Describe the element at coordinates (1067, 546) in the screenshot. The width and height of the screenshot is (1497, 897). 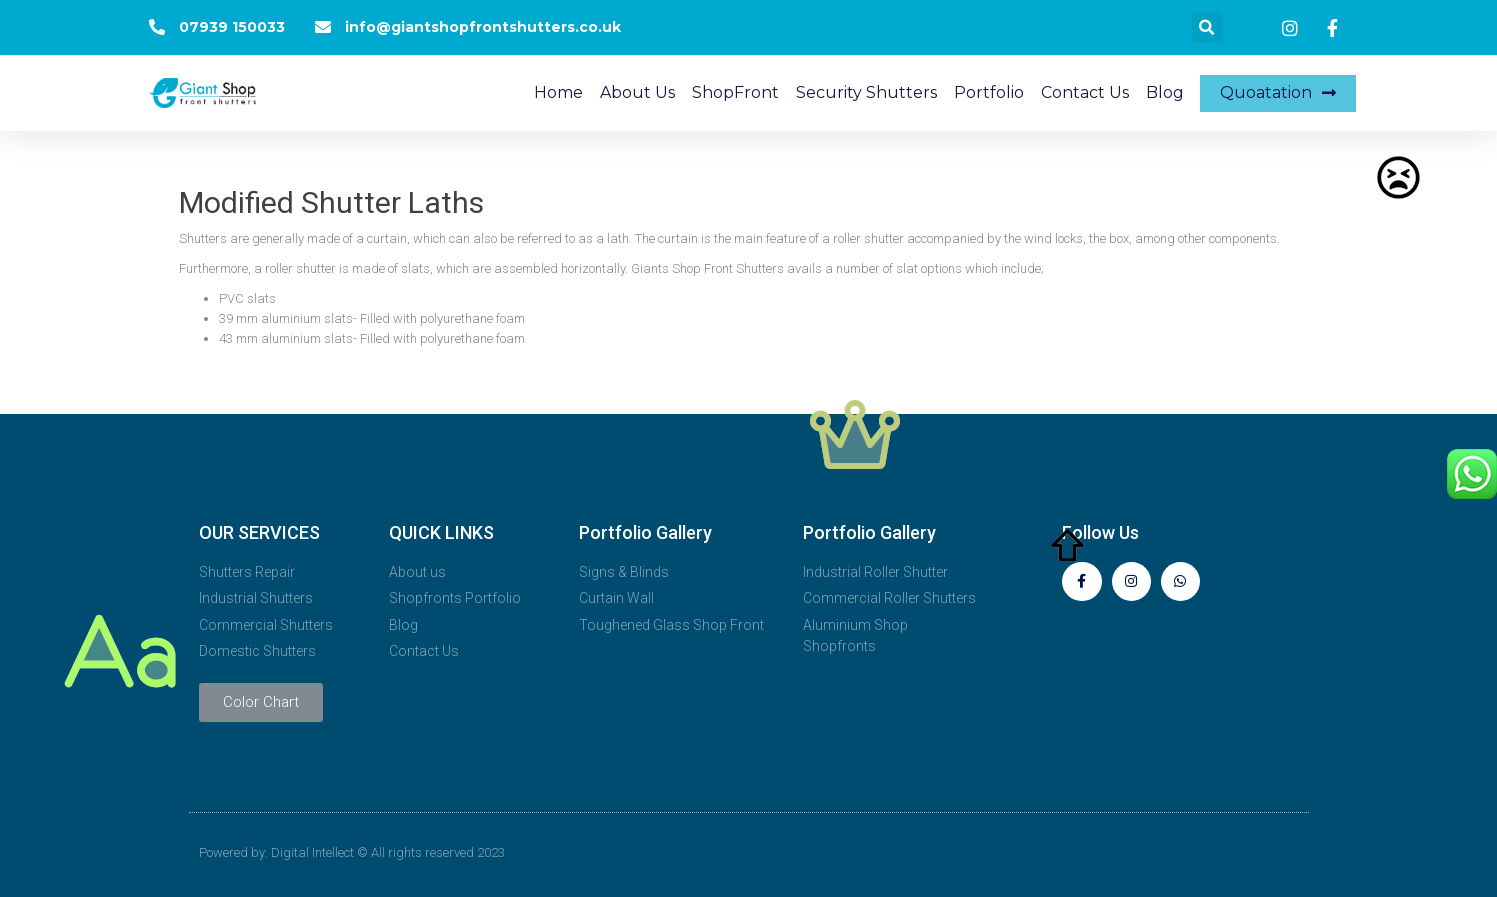
I see `upload a file or content` at that location.